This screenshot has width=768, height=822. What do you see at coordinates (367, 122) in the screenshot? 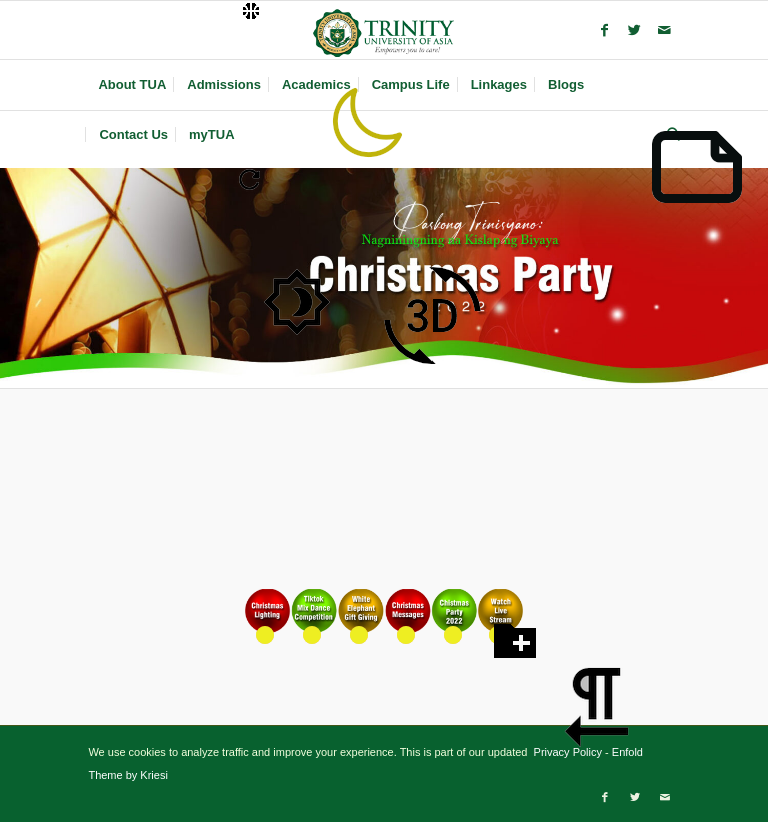
I see `enable dark mode` at bounding box center [367, 122].